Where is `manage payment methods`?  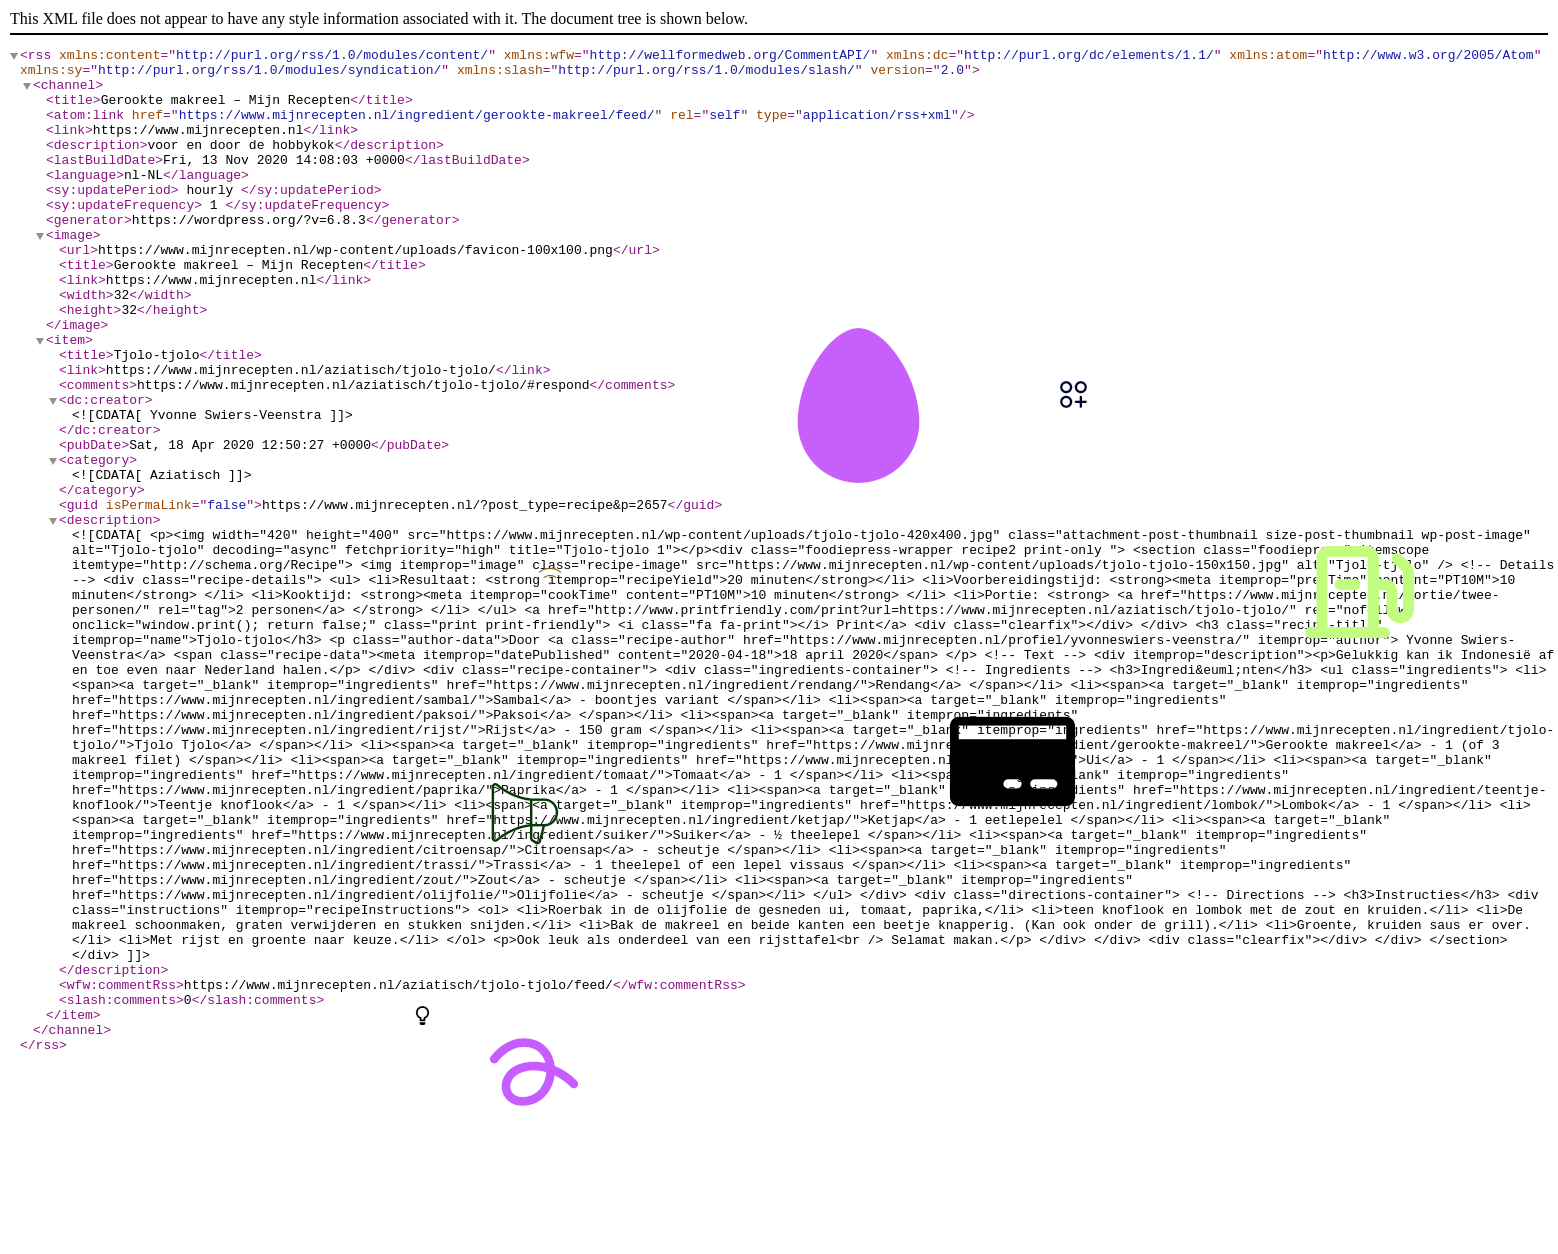 manage payment methods is located at coordinates (1012, 761).